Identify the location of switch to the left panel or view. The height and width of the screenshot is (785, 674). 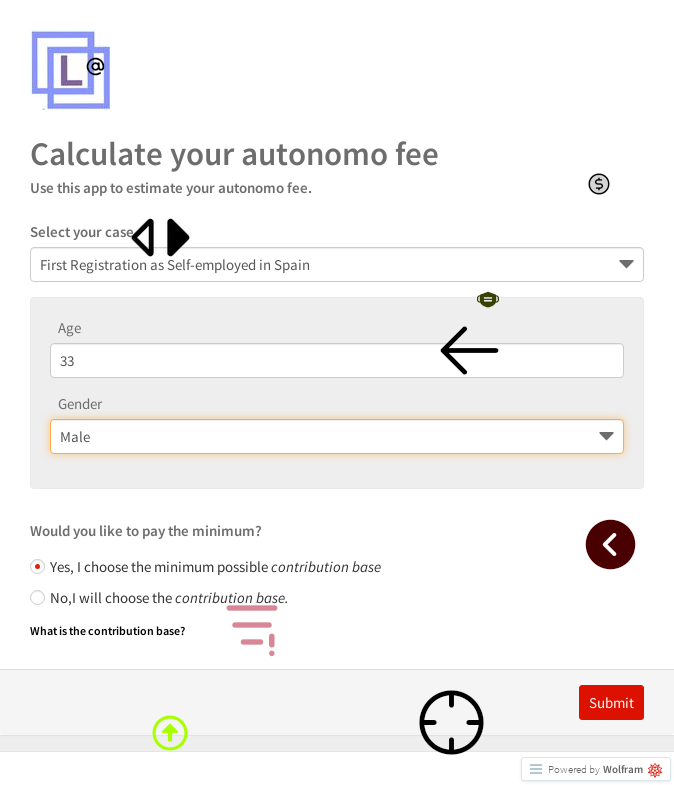
(160, 237).